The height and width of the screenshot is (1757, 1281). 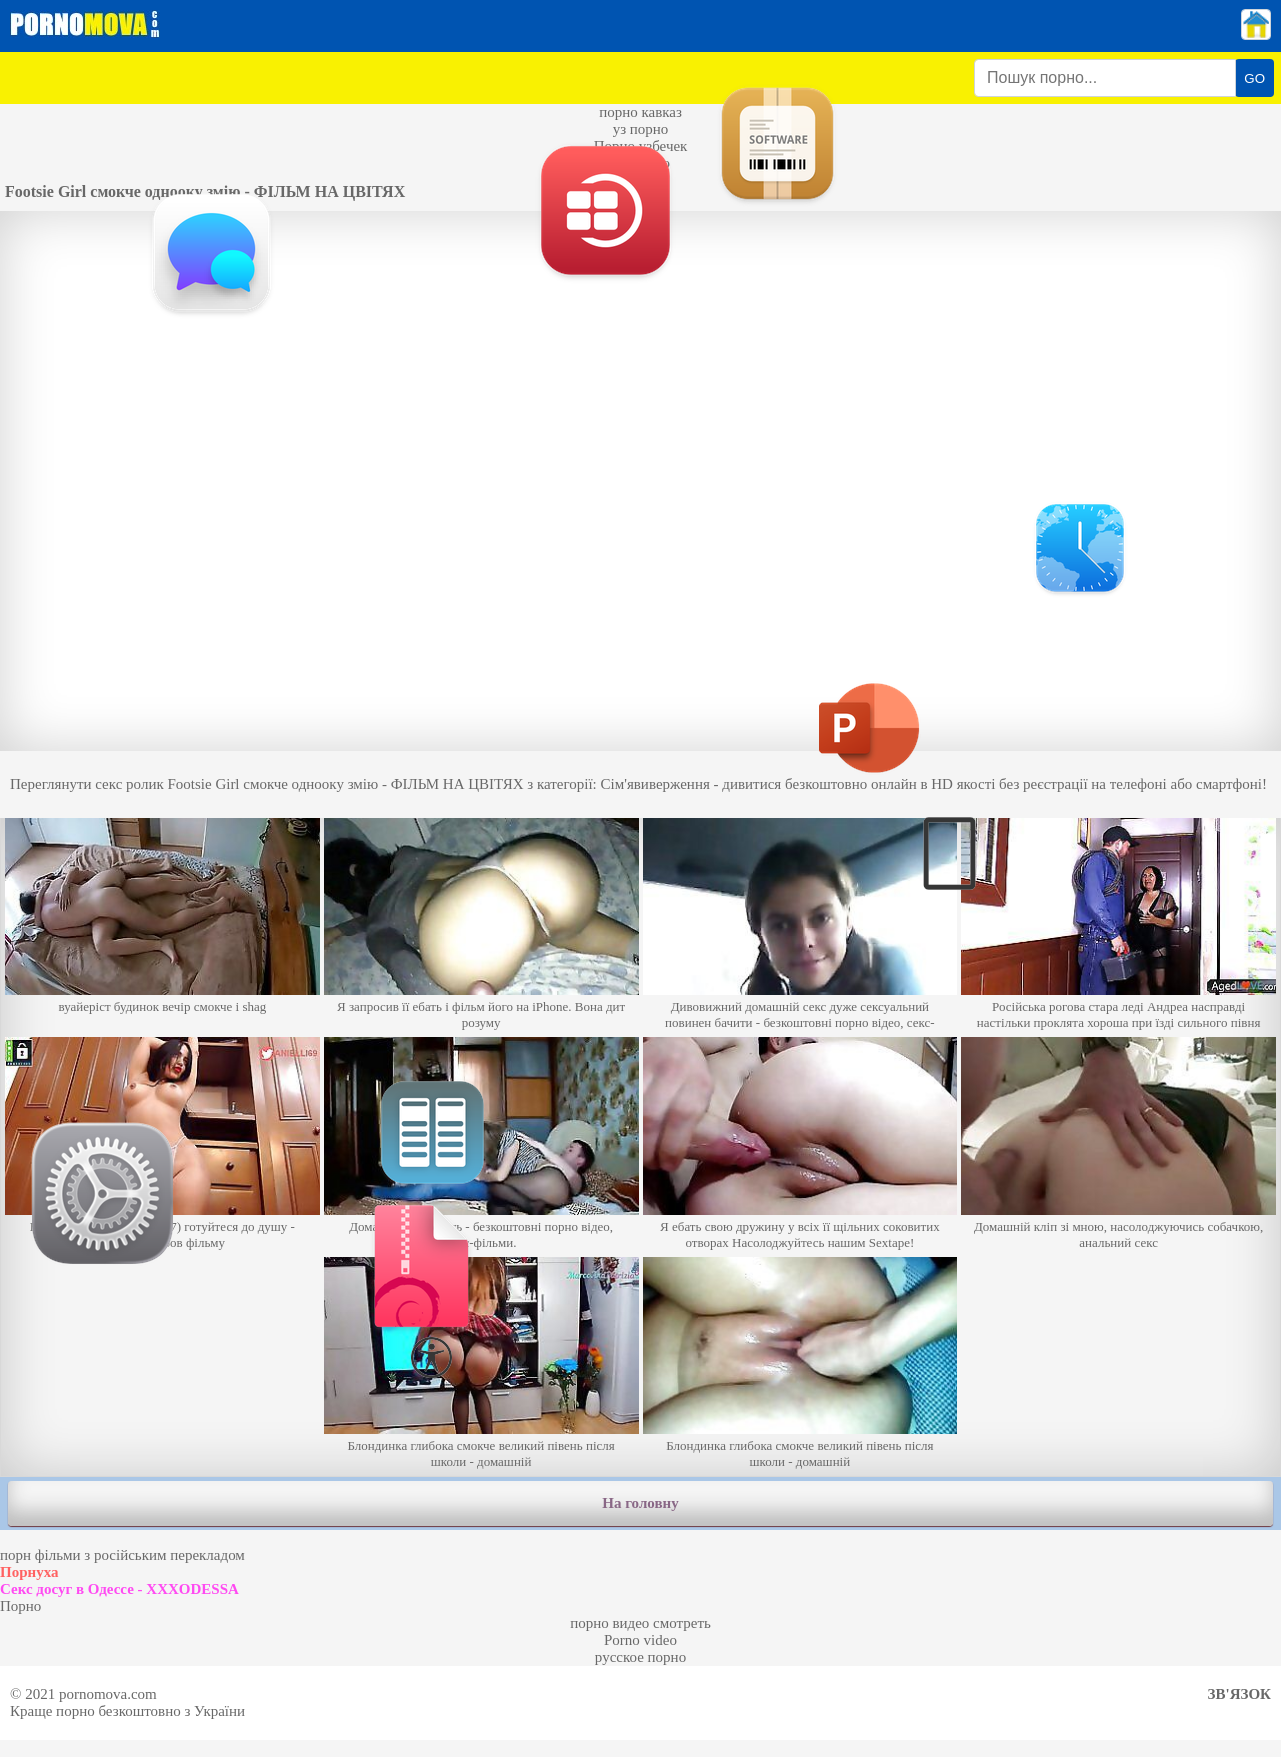 What do you see at coordinates (605, 210) in the screenshot?
I see `open budgie window previews app` at bounding box center [605, 210].